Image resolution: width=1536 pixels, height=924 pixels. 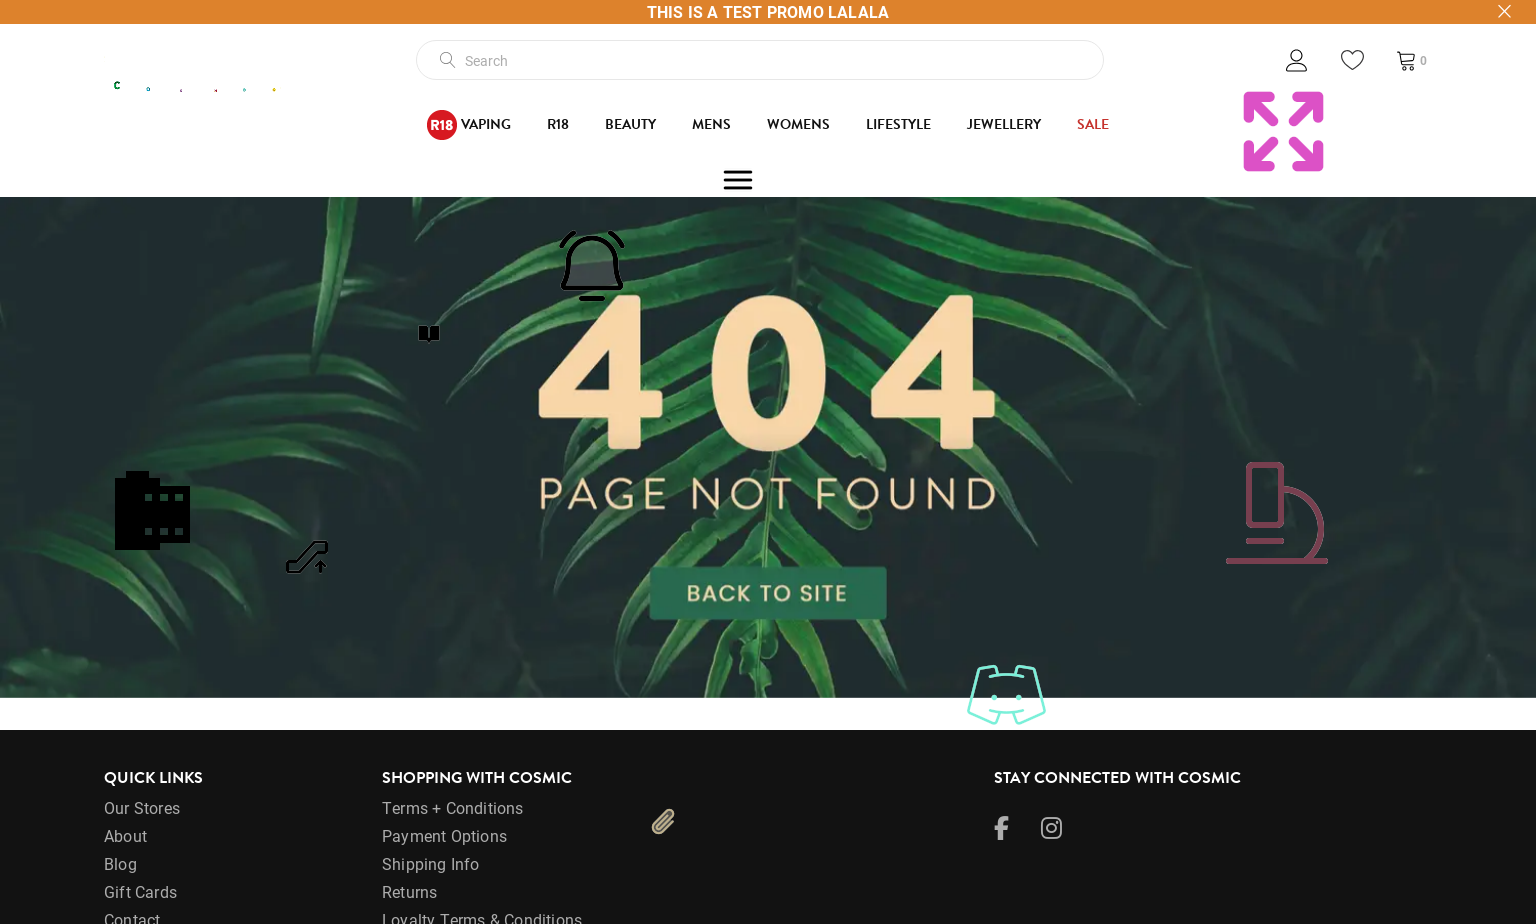 I want to click on attach a file to your message, so click(x=663, y=821).